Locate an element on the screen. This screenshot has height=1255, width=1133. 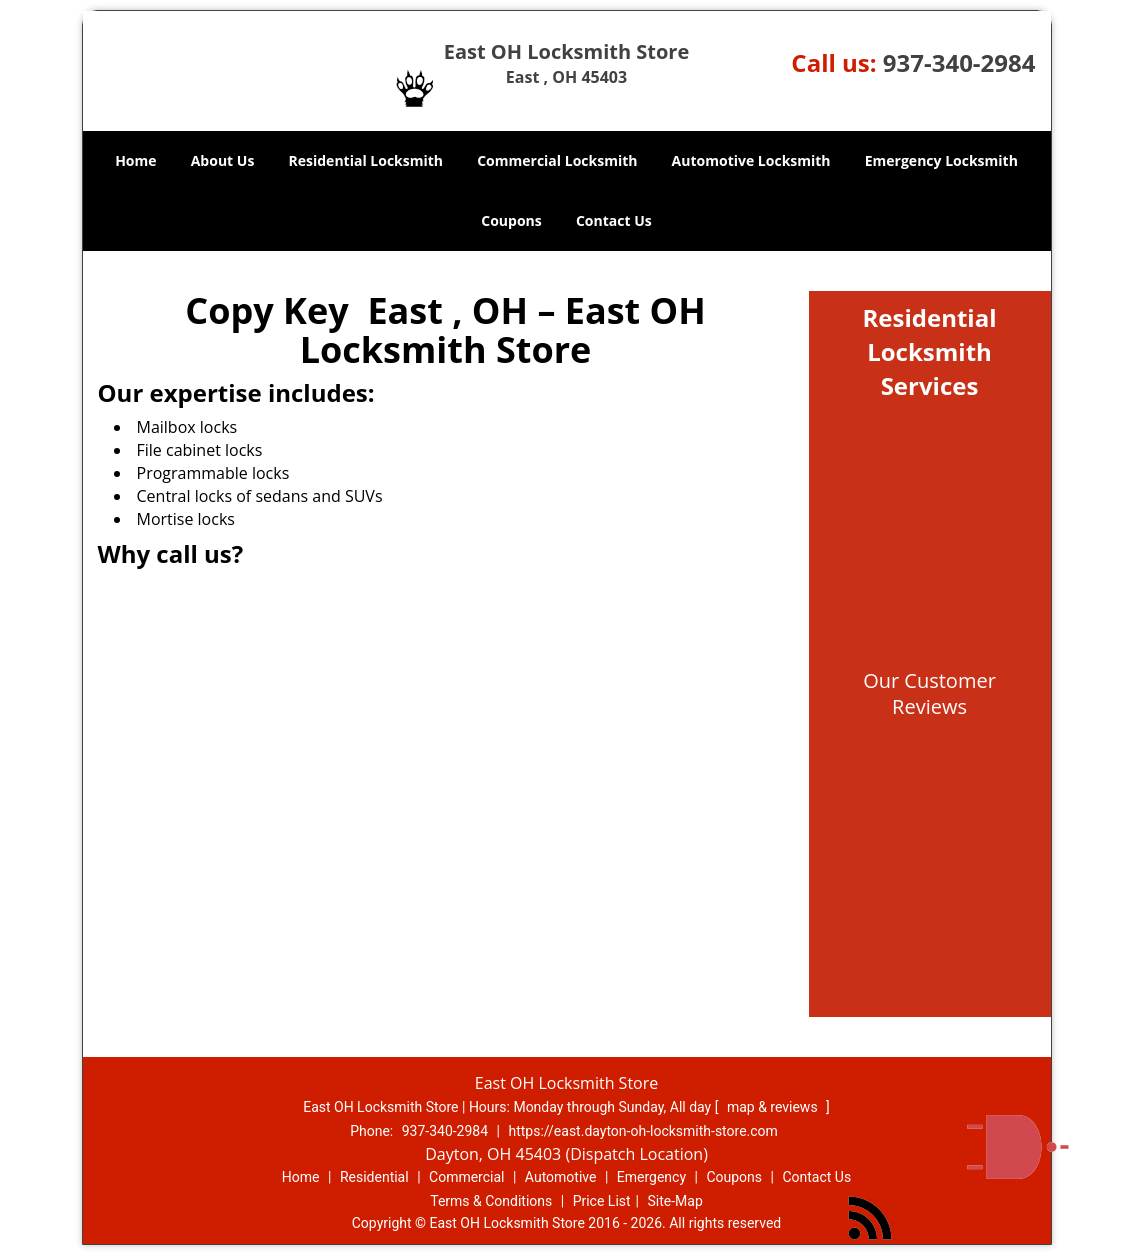
subscribe to RSS feed is located at coordinates (870, 1218).